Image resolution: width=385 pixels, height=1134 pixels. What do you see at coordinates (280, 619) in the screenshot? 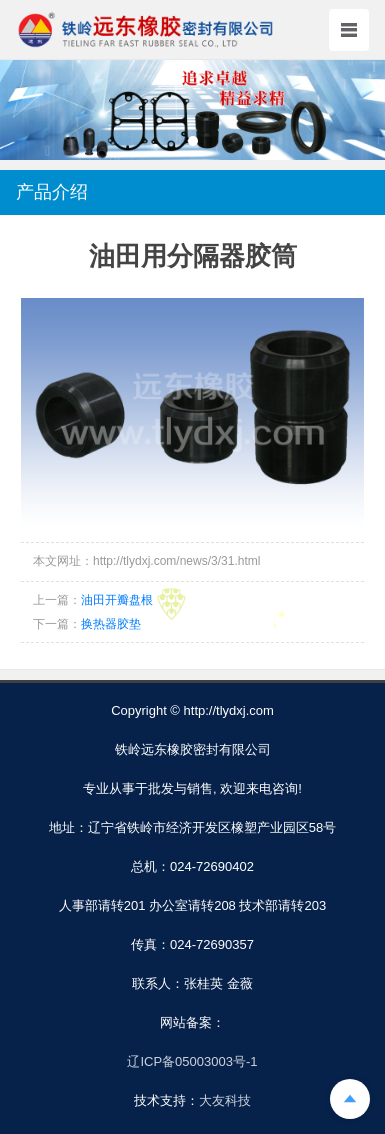
I see `toggle street lighting in a city simulation game` at bounding box center [280, 619].